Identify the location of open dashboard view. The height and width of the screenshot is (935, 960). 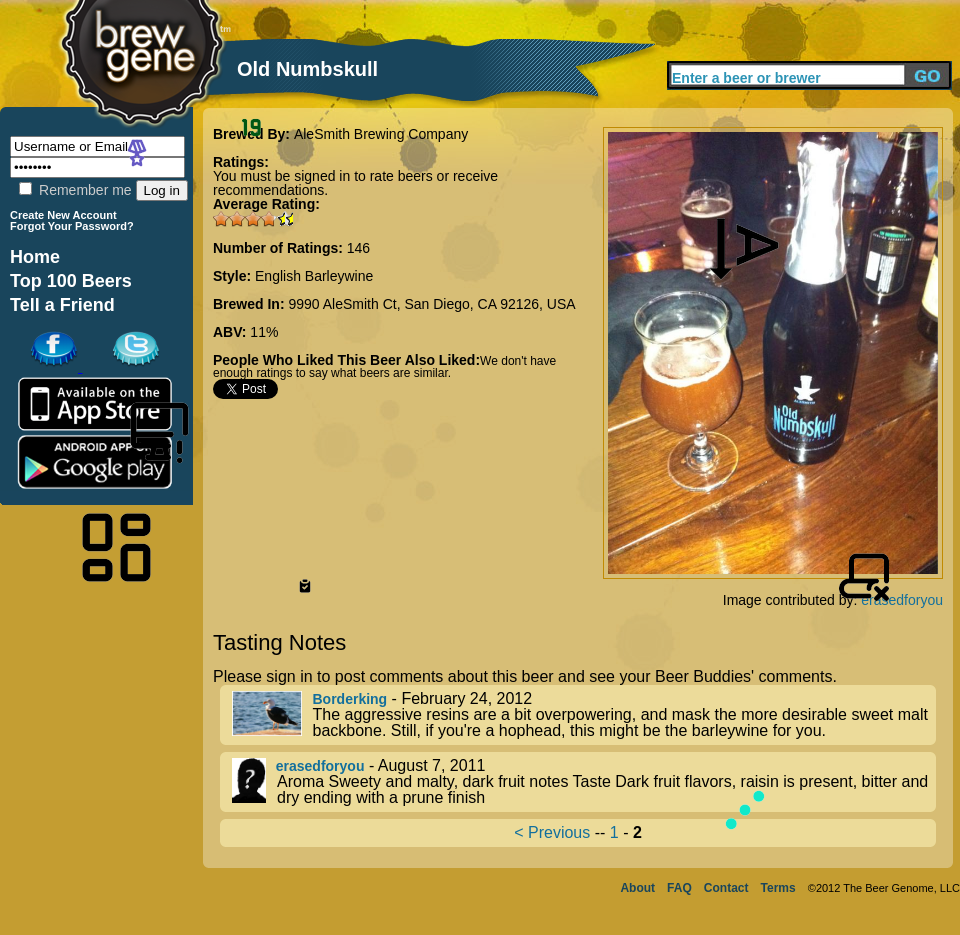
(116, 547).